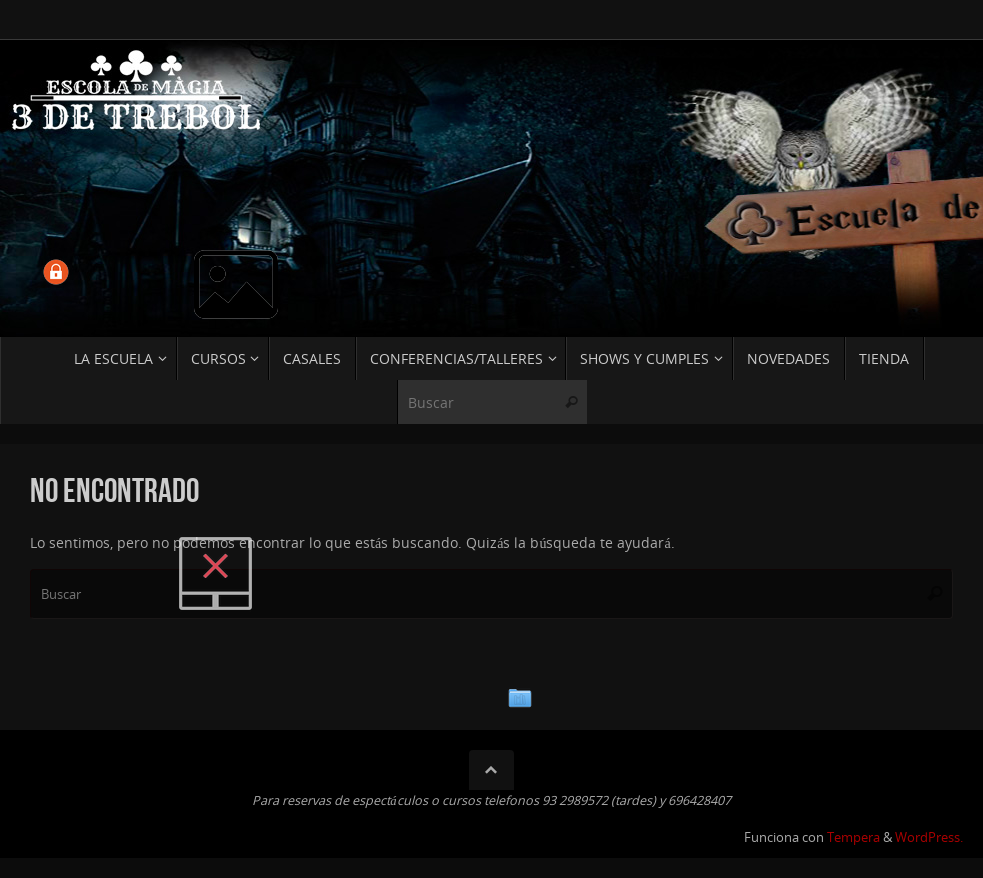 Image resolution: width=983 pixels, height=878 pixels. Describe the element at coordinates (56, 272) in the screenshot. I see `indicates a file or folder is read-only` at that location.